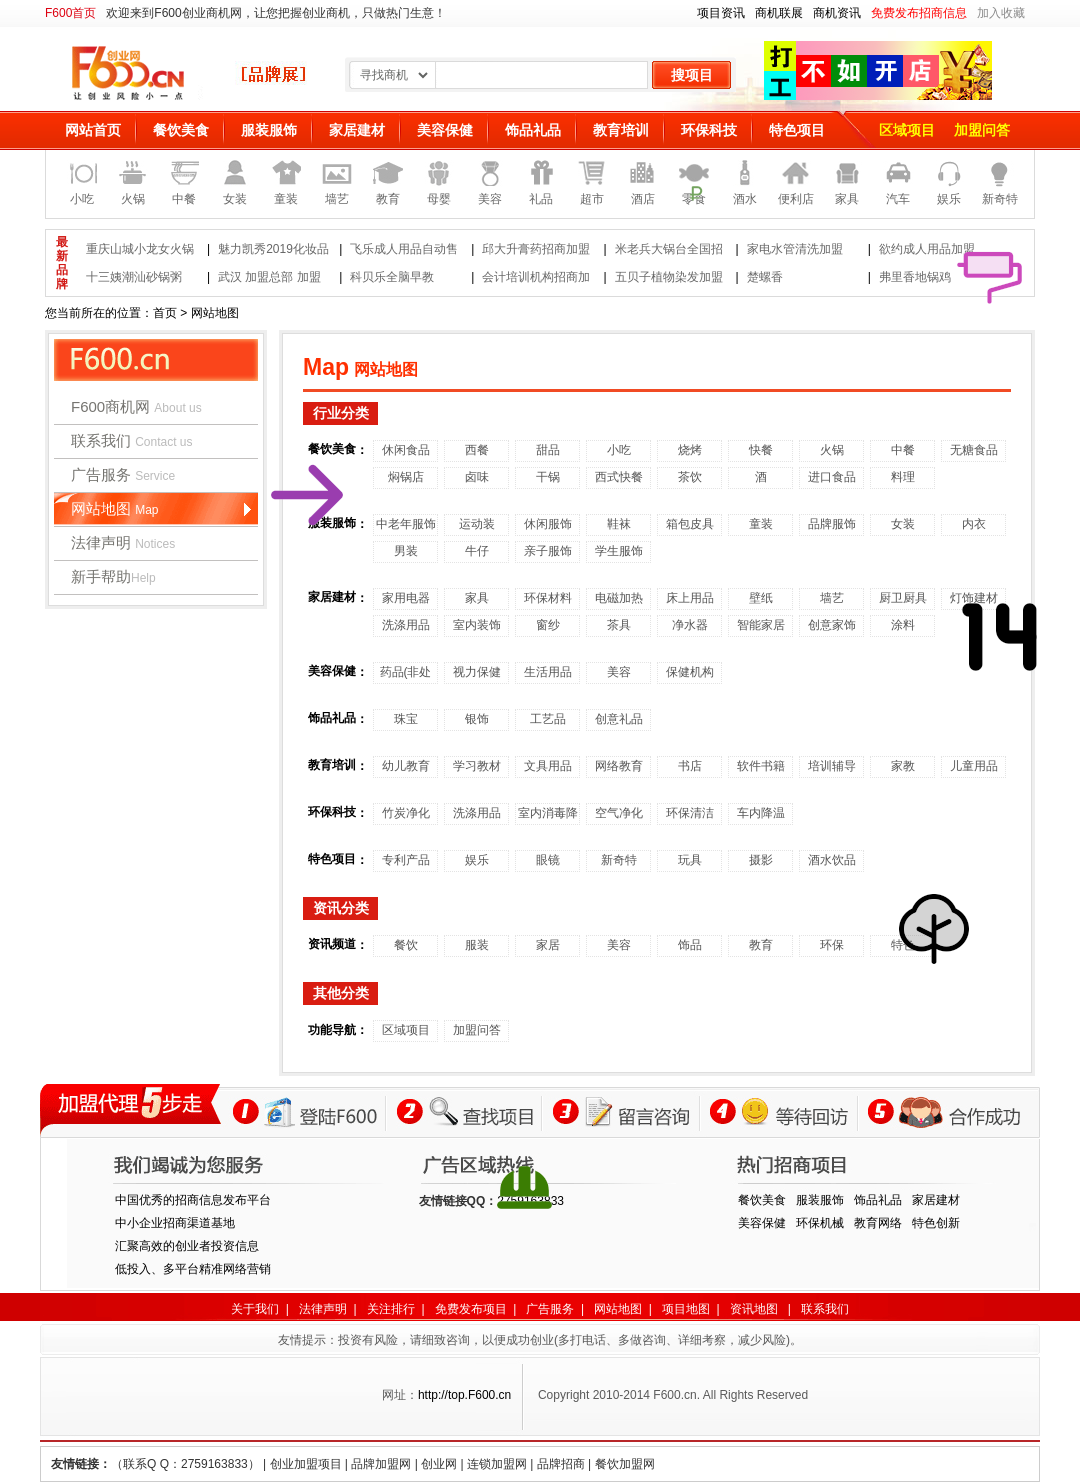 The width and height of the screenshot is (1080, 1482). What do you see at coordinates (696, 193) in the screenshot?
I see `indicates Russian ruble currency` at bounding box center [696, 193].